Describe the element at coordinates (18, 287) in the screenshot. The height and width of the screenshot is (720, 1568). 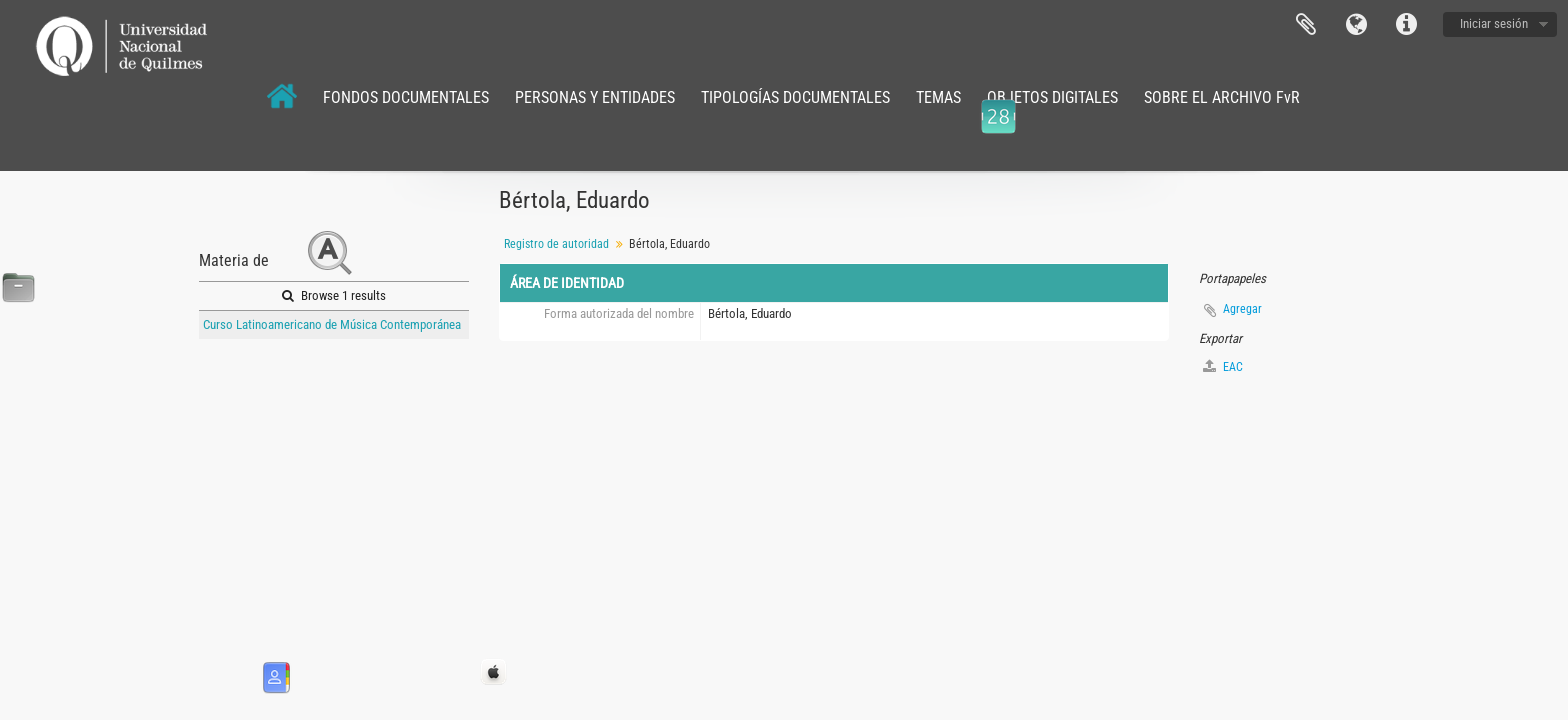
I see `open the file manager application` at that location.